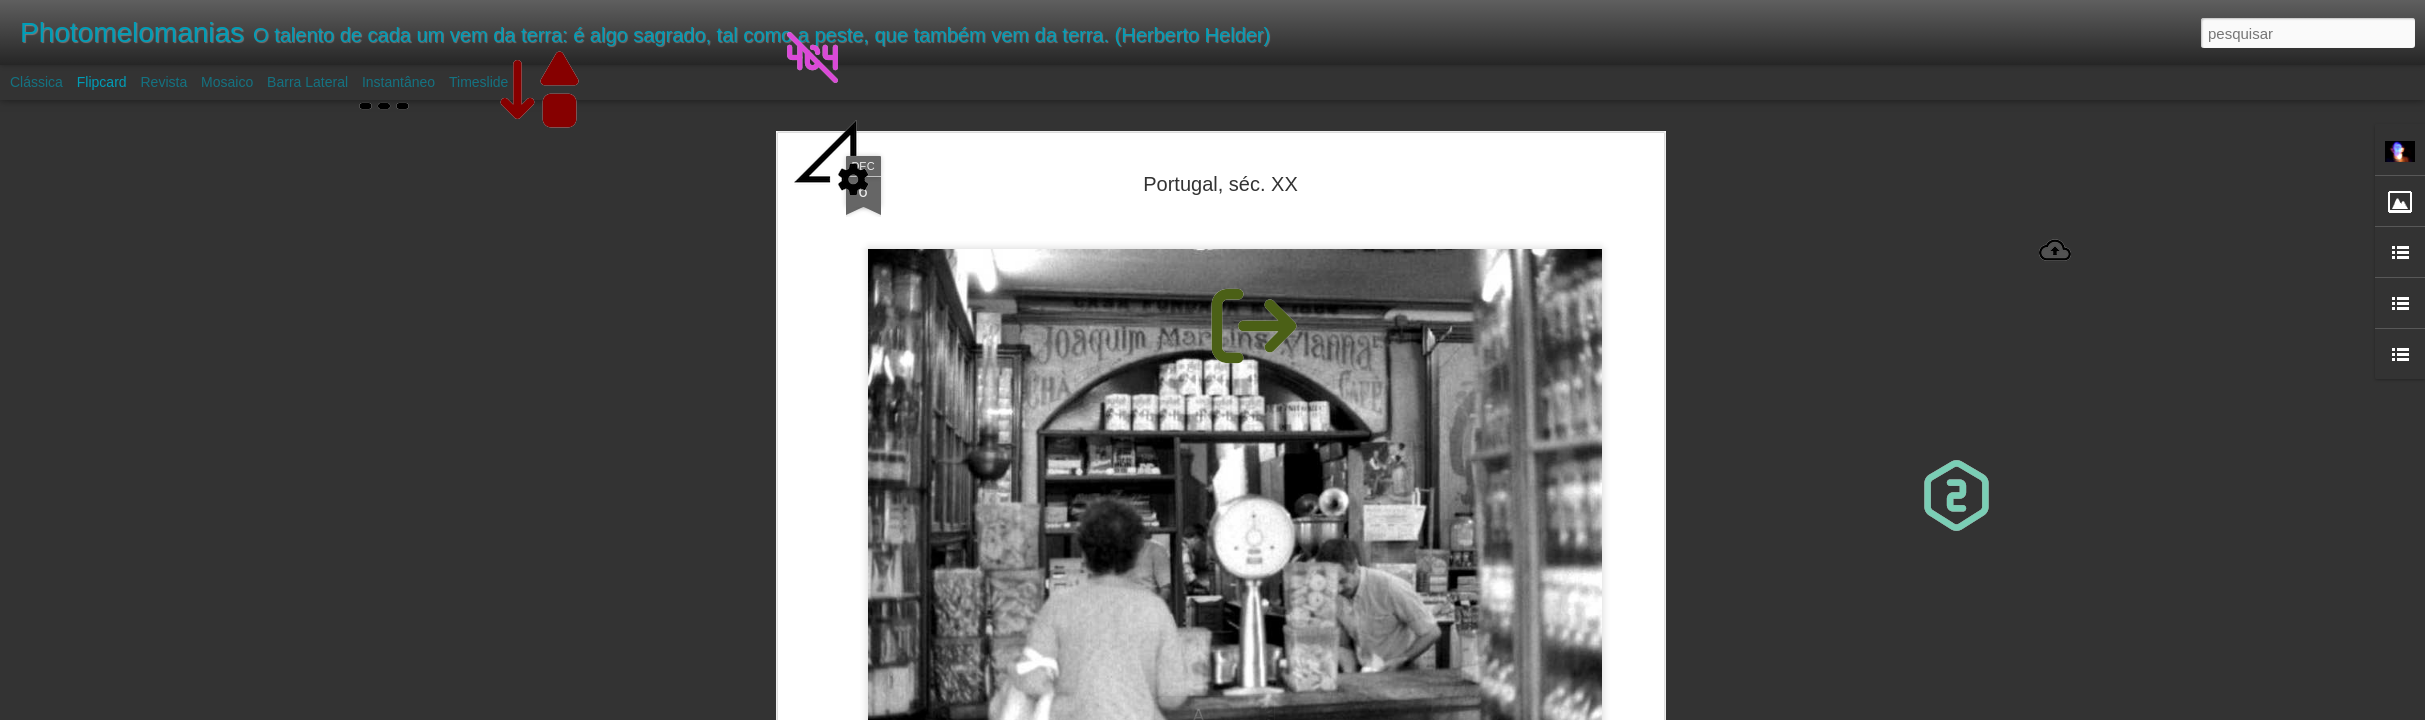 The image size is (2425, 720). I want to click on indicates a dashed line or border style option, so click(384, 106).